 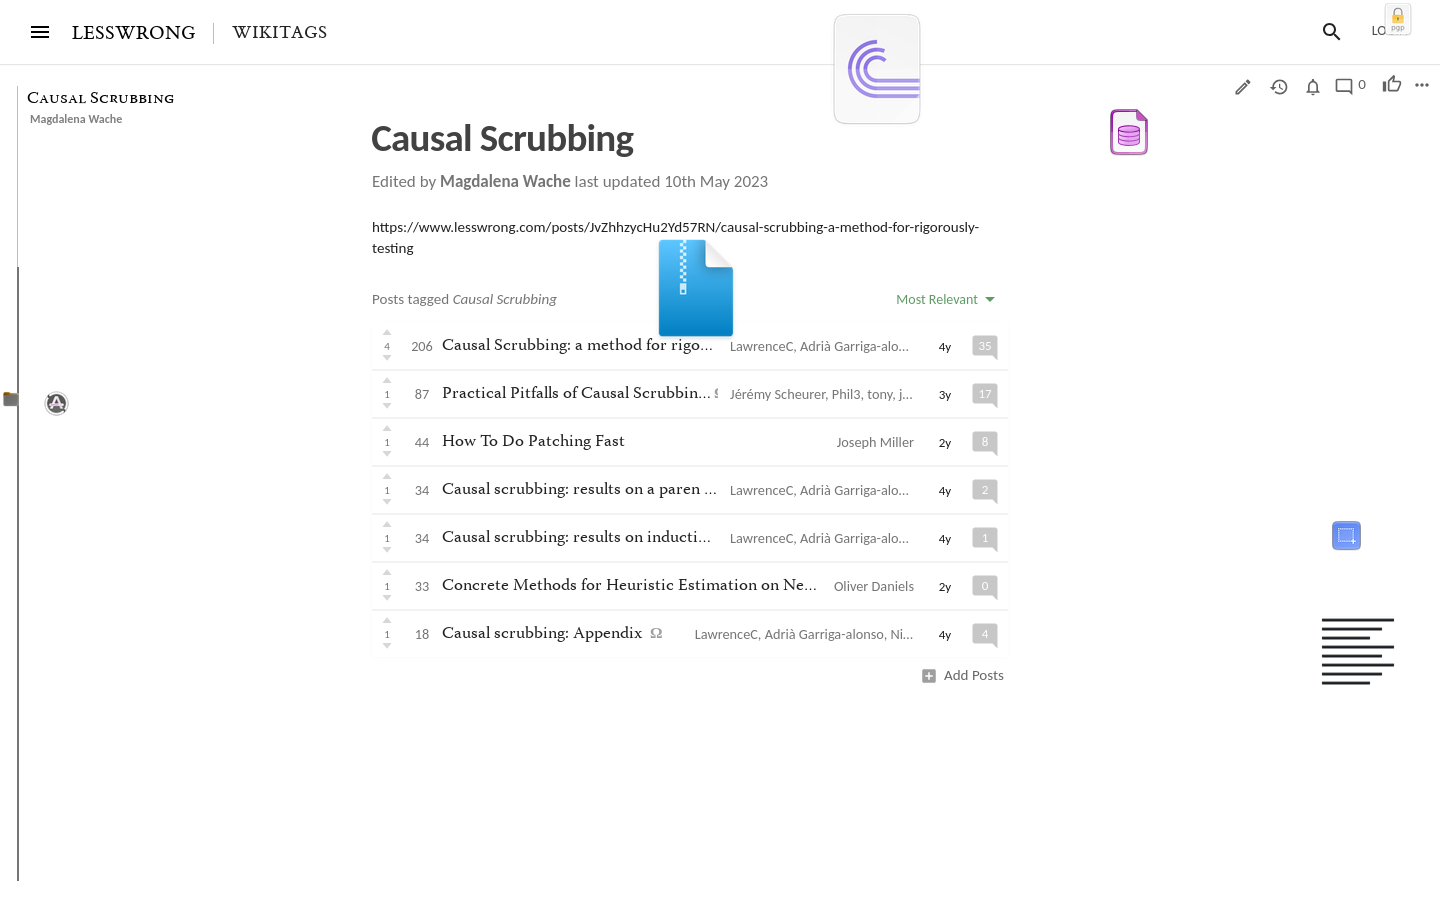 What do you see at coordinates (1129, 132) in the screenshot?
I see `libreoffice base database file` at bounding box center [1129, 132].